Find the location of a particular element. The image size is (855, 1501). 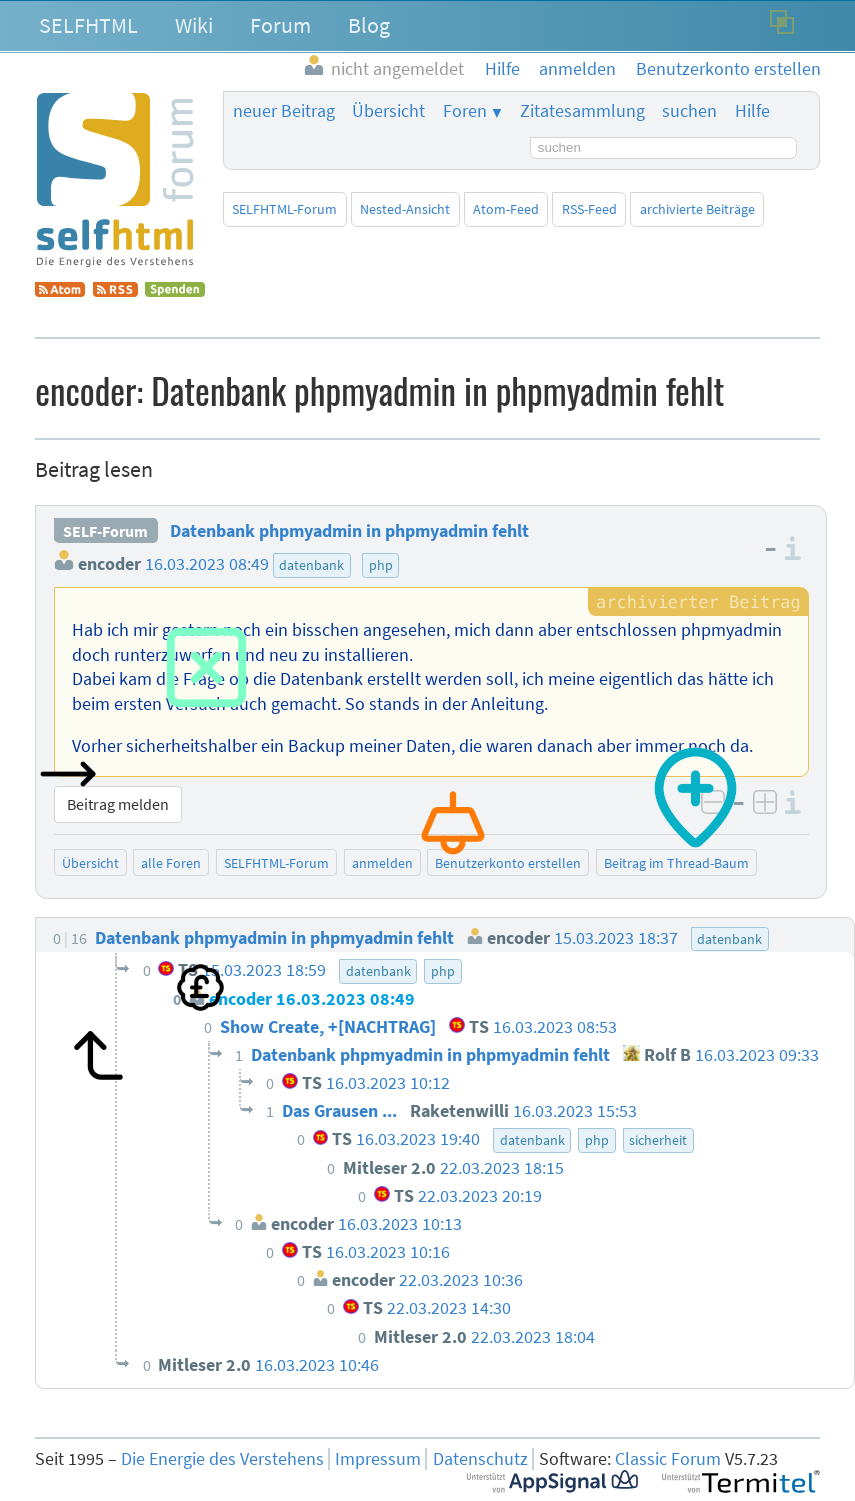

go back and up in navigation is located at coordinates (98, 1055).